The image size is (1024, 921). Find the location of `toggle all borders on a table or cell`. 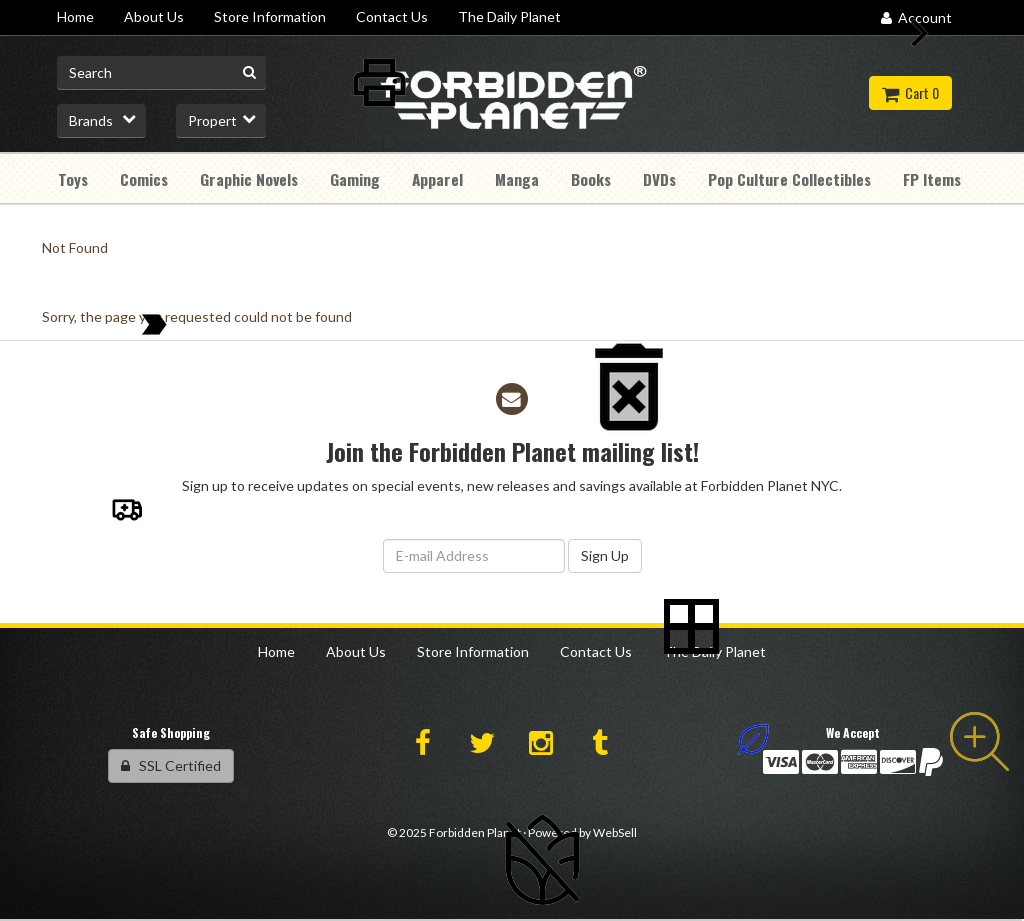

toggle all borders on a table or cell is located at coordinates (691, 626).